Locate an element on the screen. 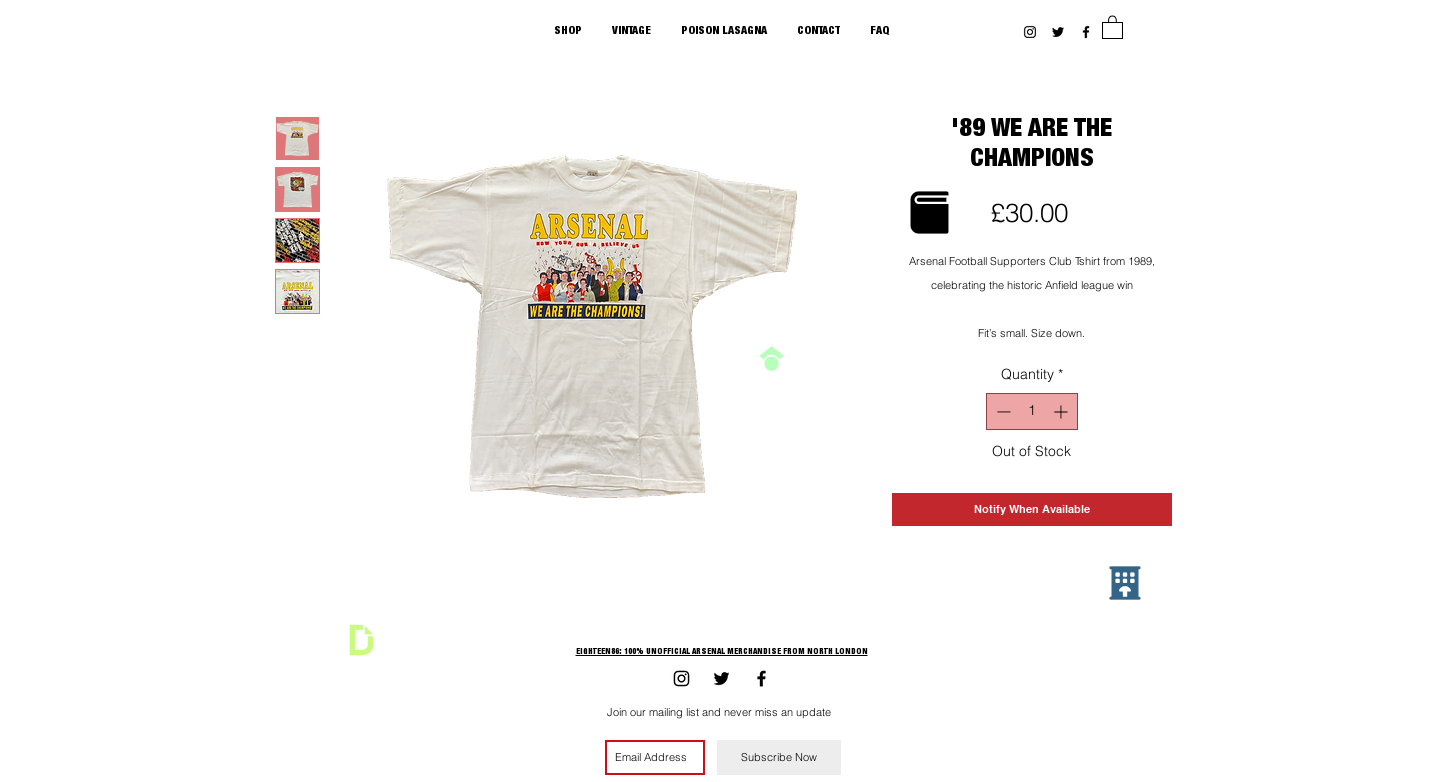 The image size is (1443, 782). link to google scholar profile is located at coordinates (771, 358).